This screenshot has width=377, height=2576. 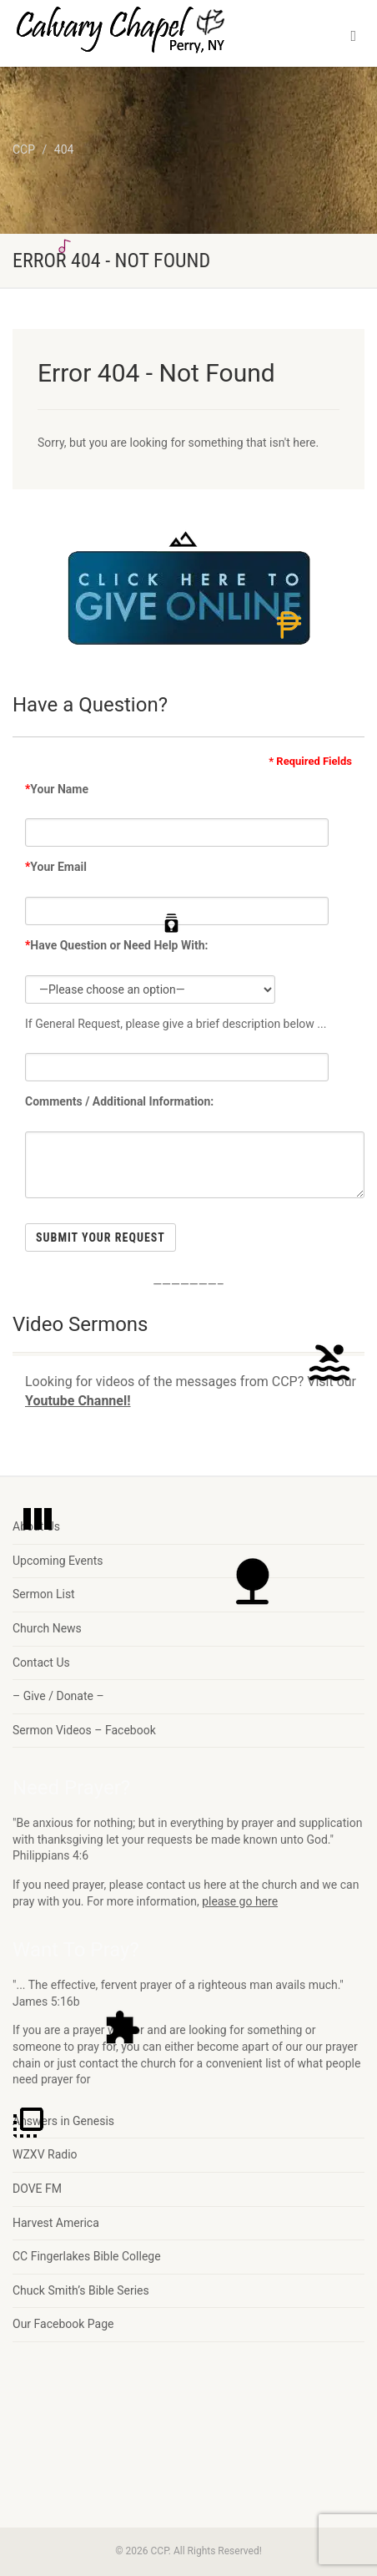 I want to click on bring window to front, so click(x=28, y=2123).